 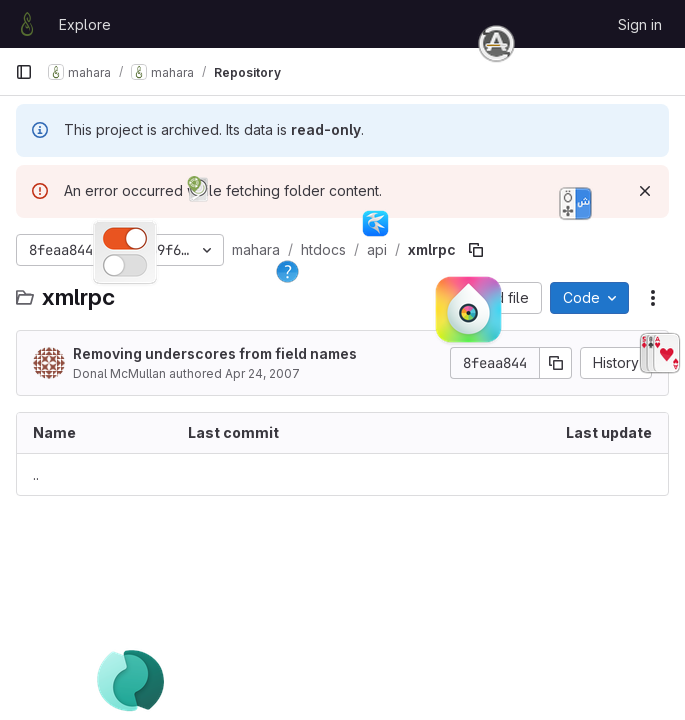 I want to click on open color preferences settings, so click(x=468, y=309).